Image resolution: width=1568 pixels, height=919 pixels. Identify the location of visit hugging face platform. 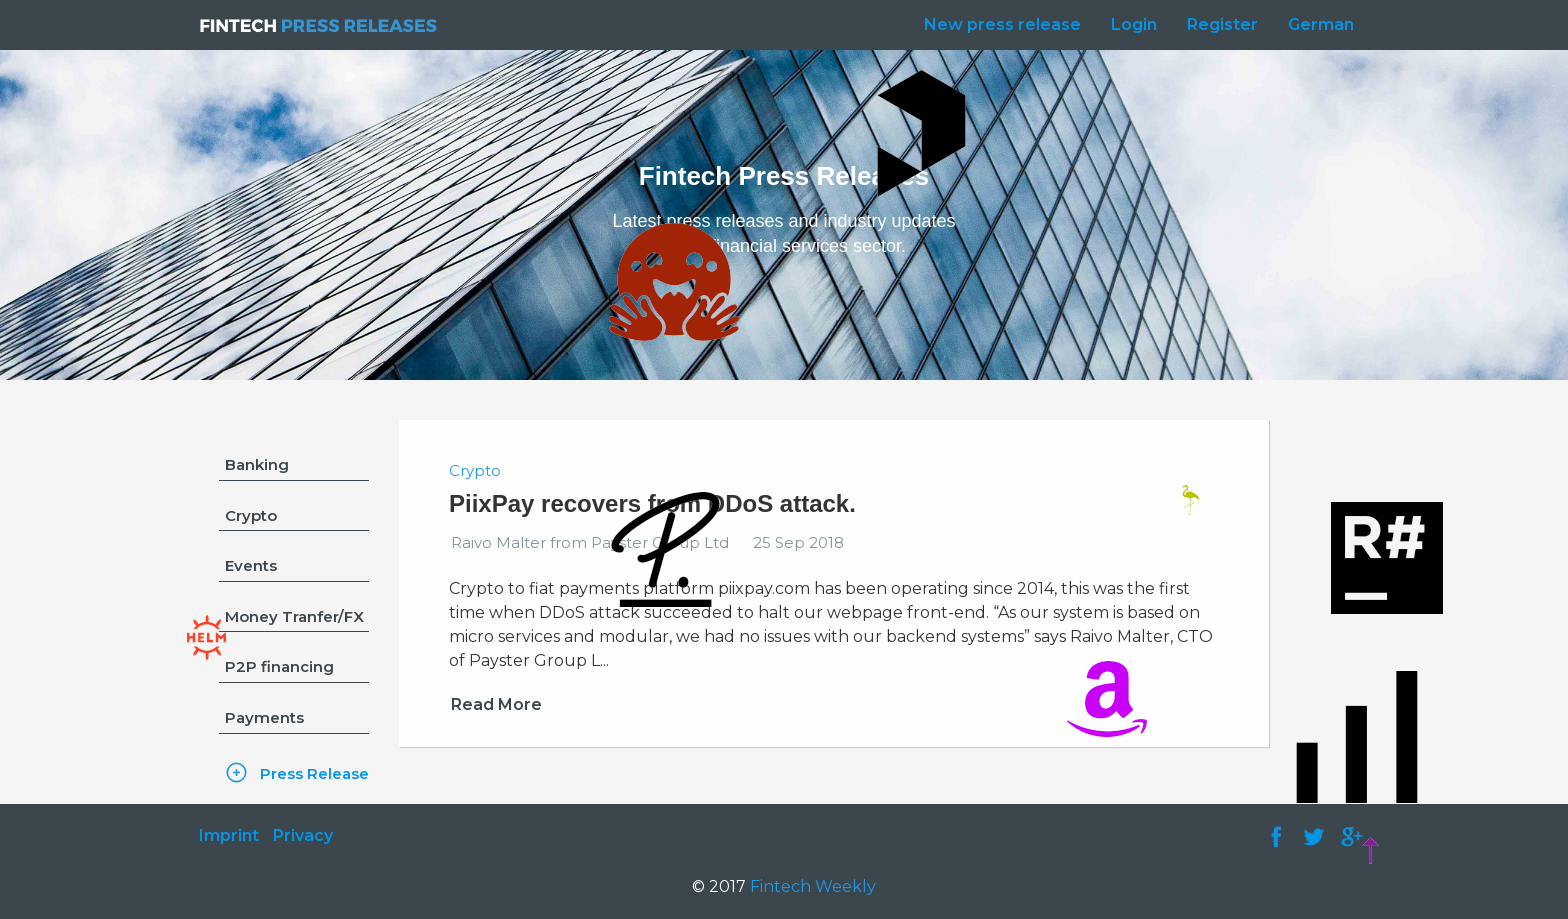
(674, 282).